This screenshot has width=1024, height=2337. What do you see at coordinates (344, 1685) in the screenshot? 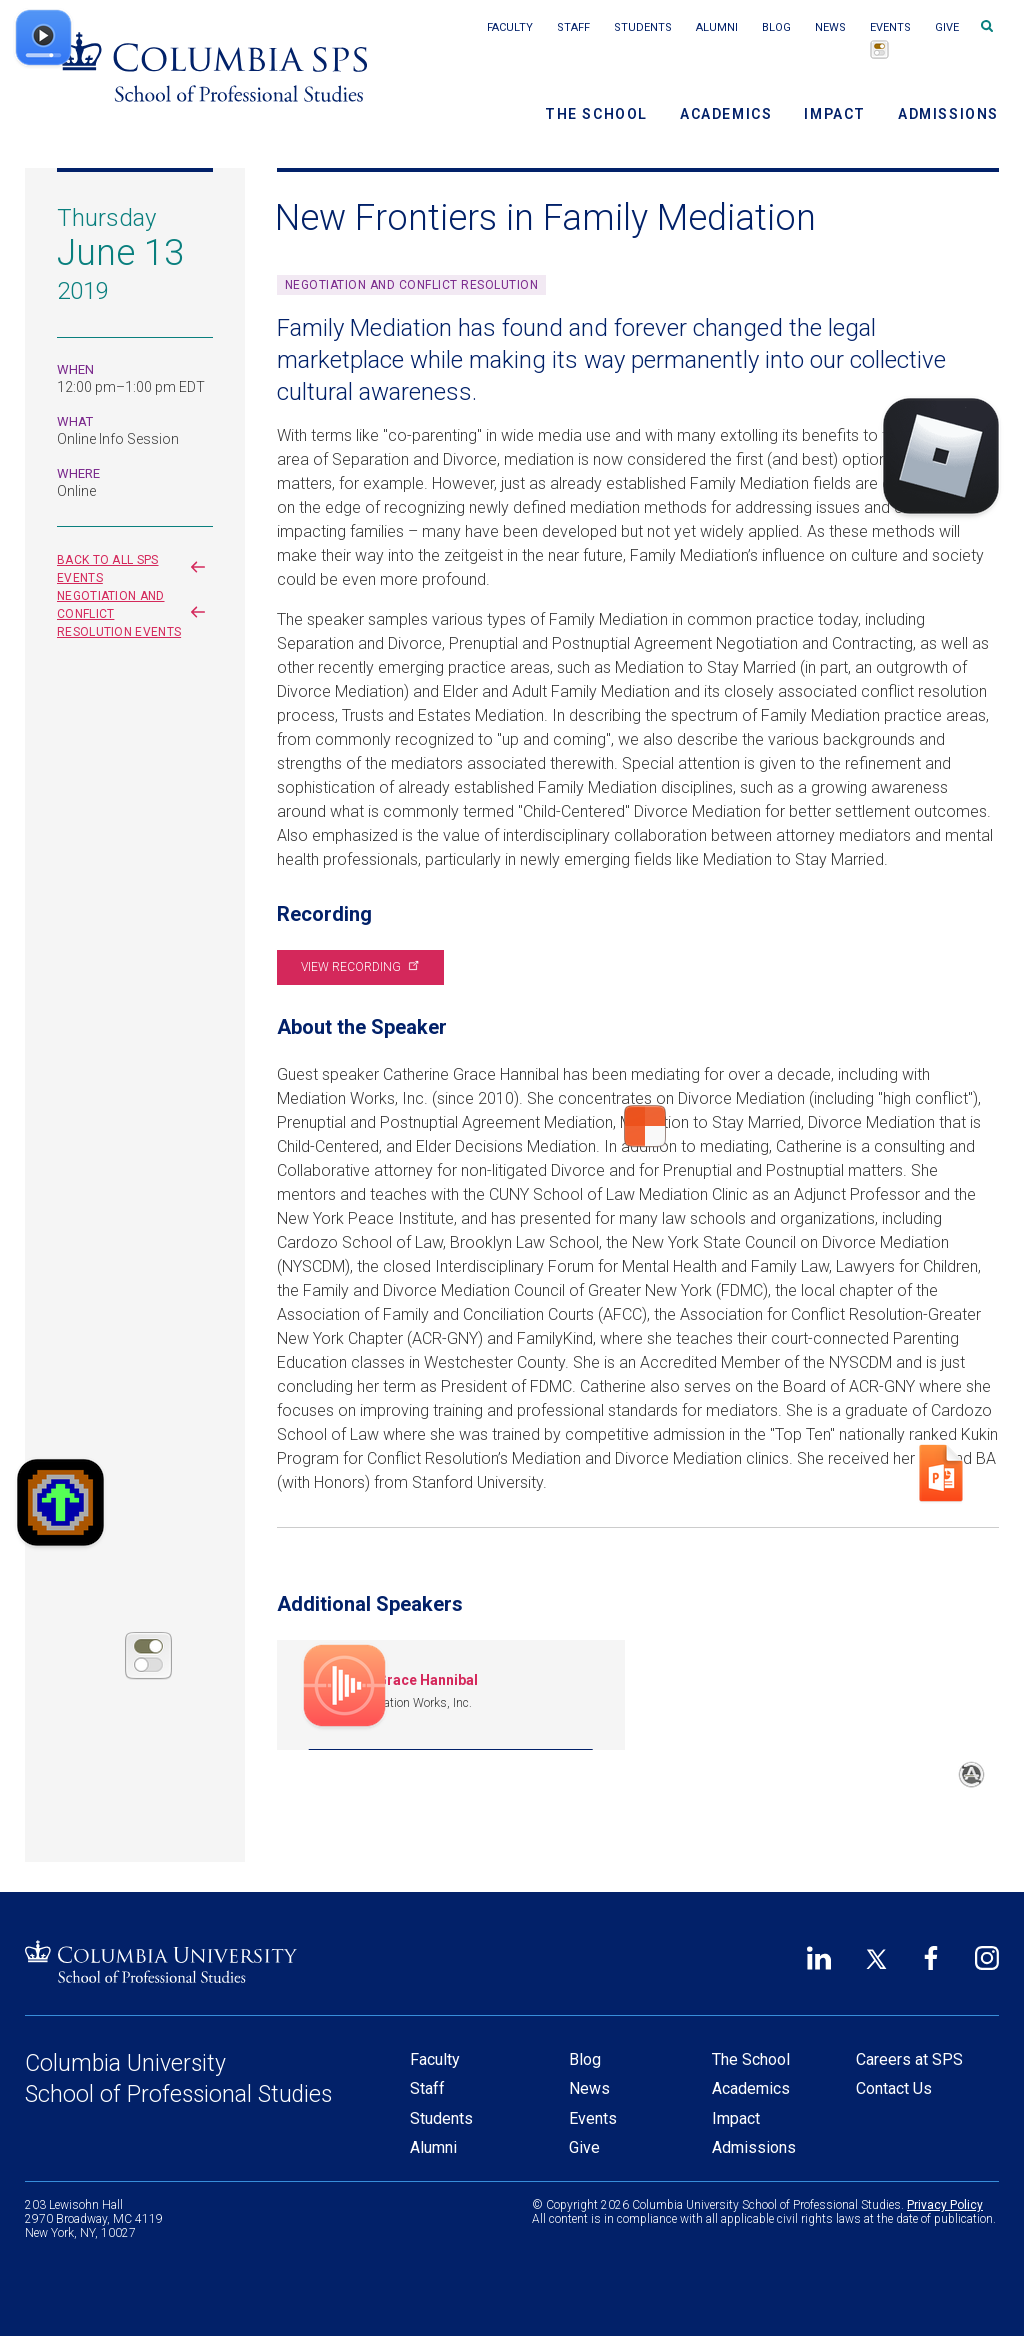
I see `open audiotube music streaming app` at bounding box center [344, 1685].